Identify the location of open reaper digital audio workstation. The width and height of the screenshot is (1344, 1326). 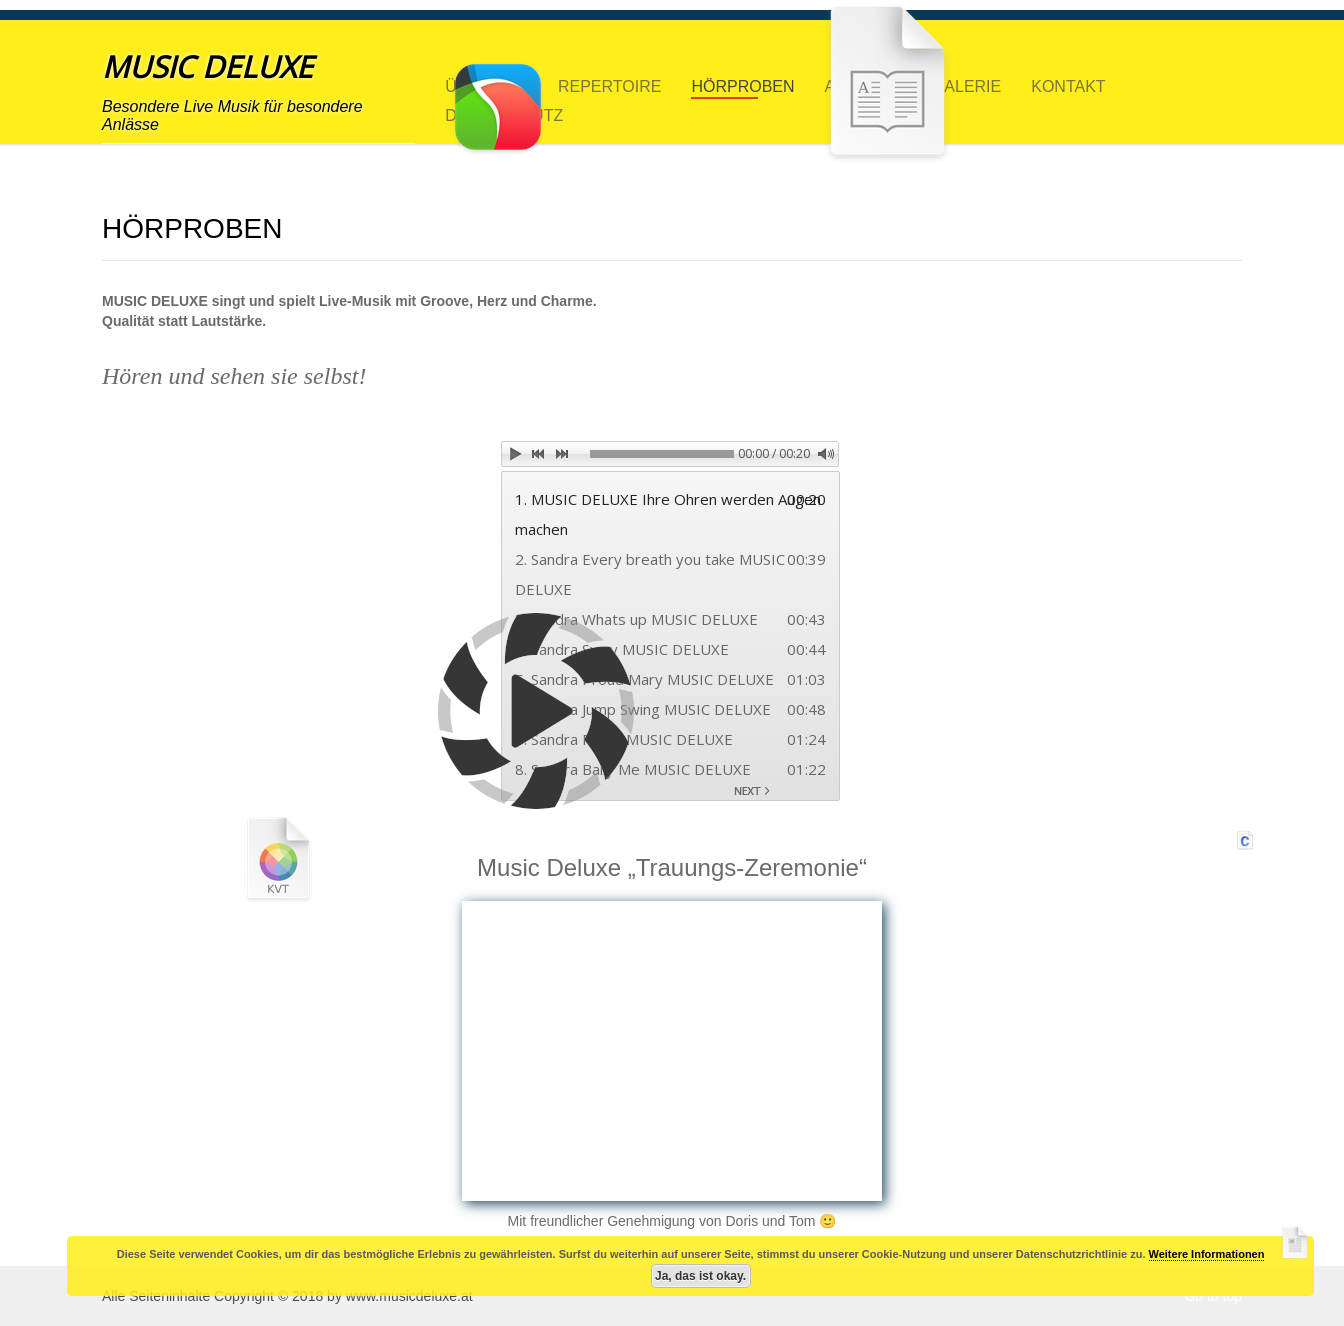
(498, 107).